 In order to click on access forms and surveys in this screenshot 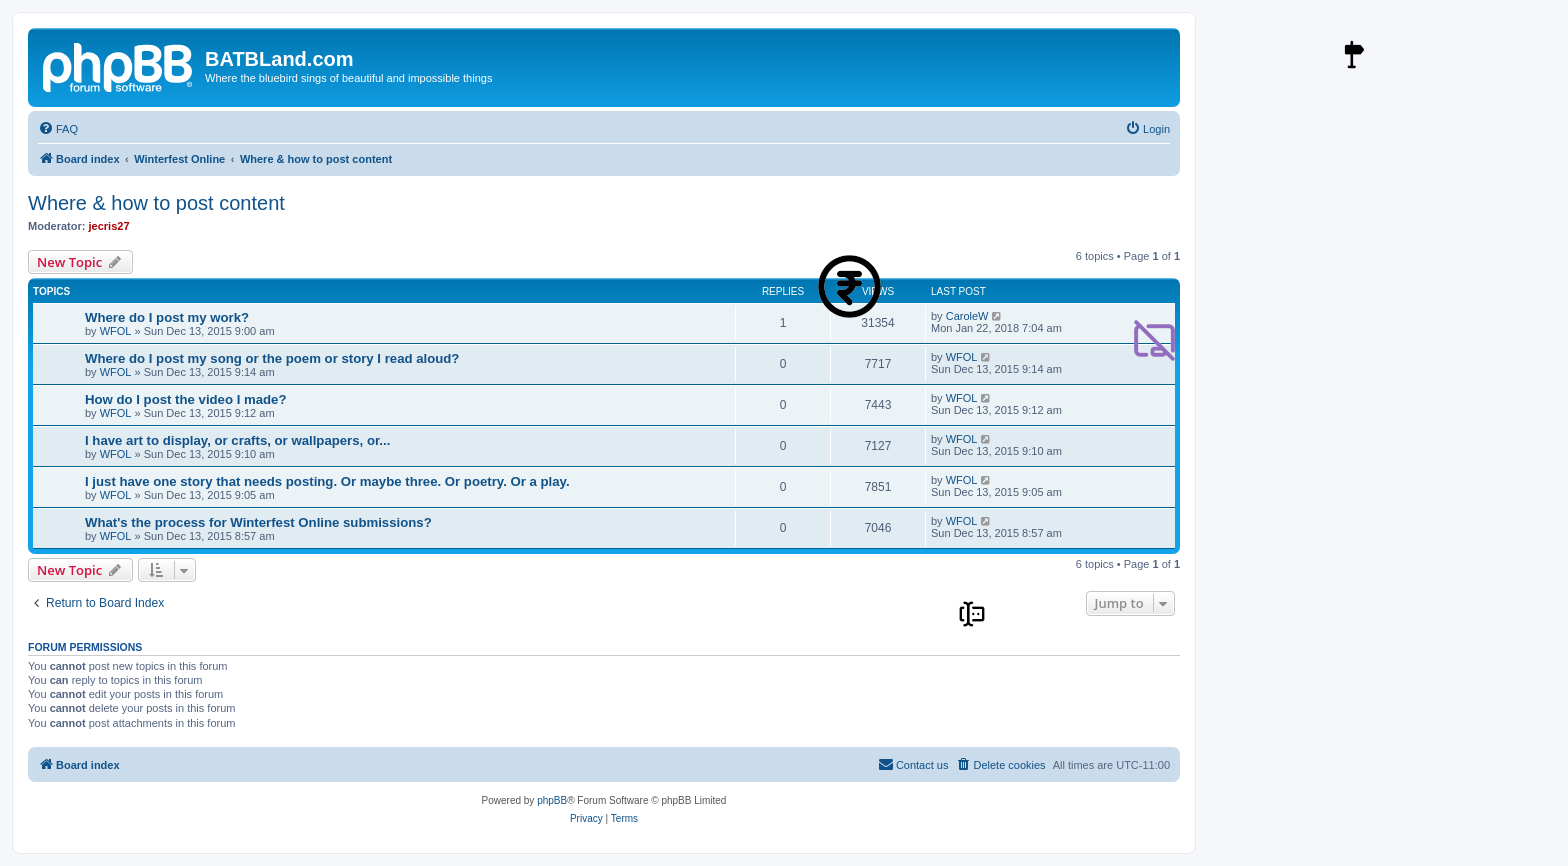, I will do `click(972, 614)`.